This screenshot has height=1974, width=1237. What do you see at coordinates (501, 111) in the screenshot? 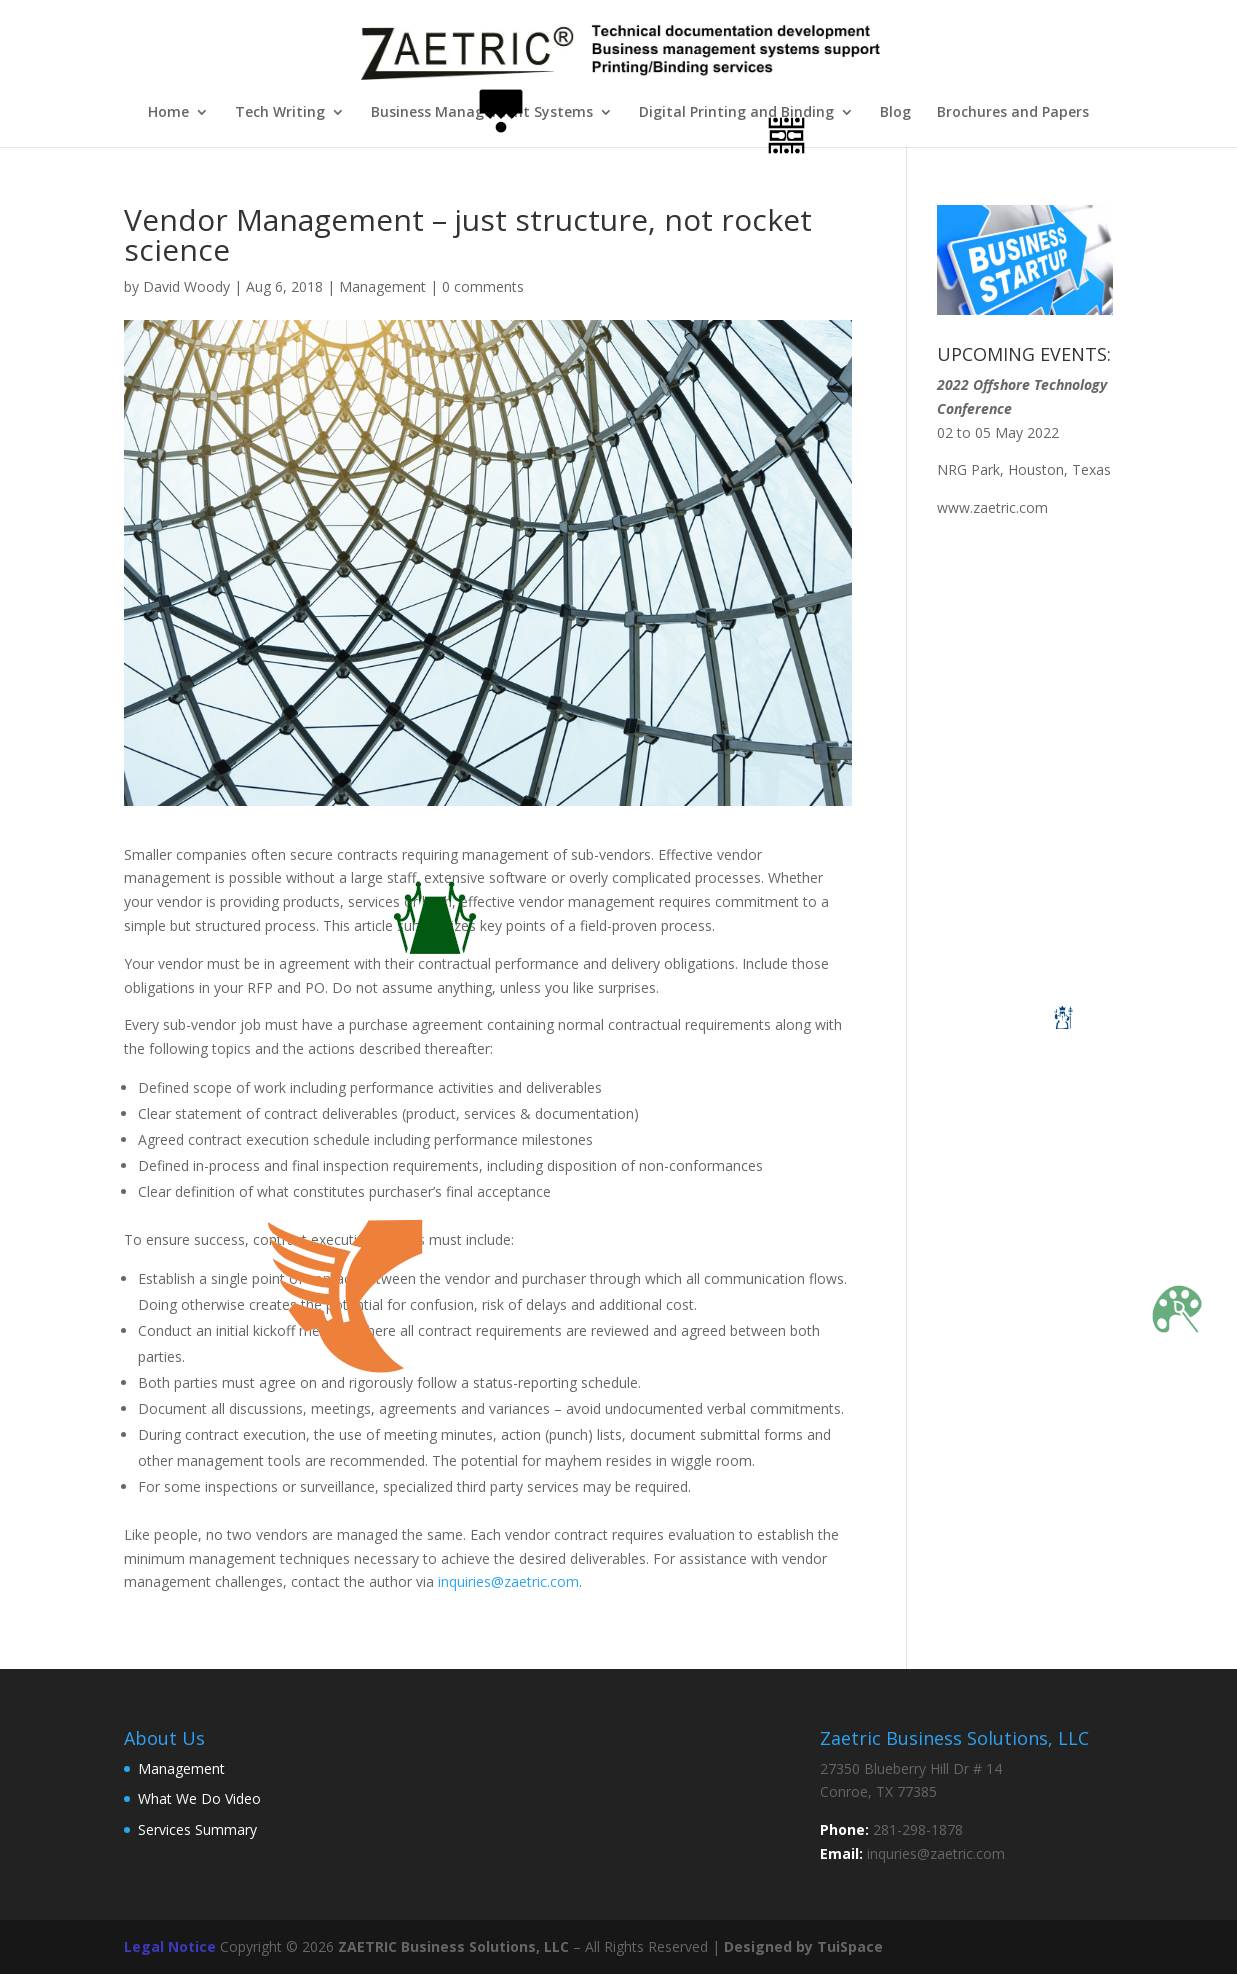
I see `crush or compress an item` at bounding box center [501, 111].